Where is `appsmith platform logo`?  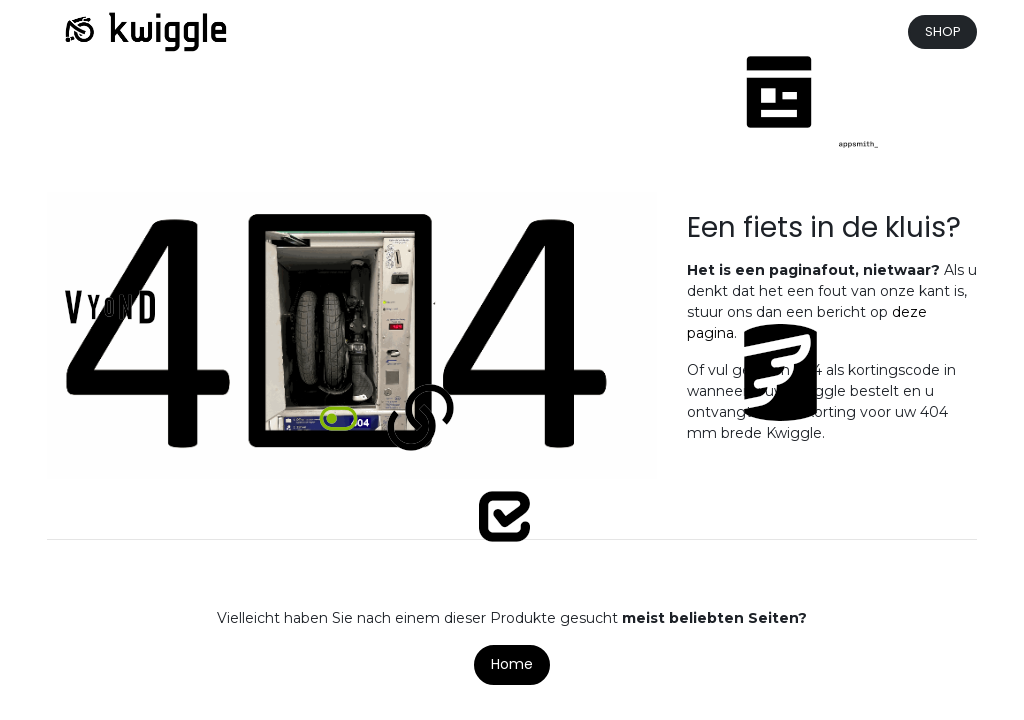
appsmith platform logo is located at coordinates (858, 144).